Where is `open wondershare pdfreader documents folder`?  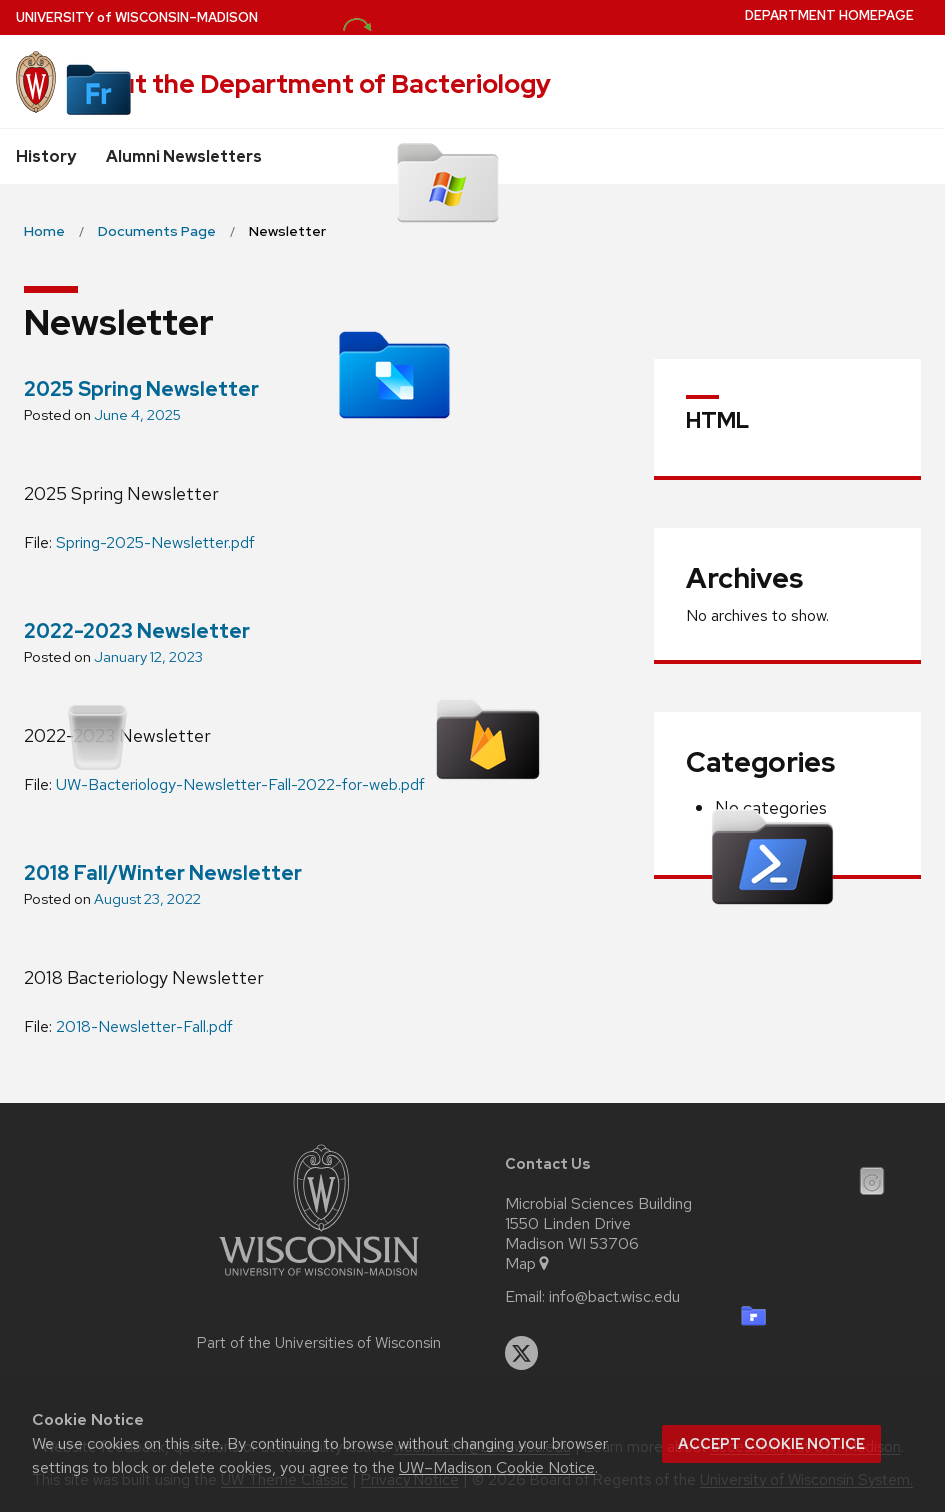 open wondershare pdfreader documents folder is located at coordinates (753, 1316).